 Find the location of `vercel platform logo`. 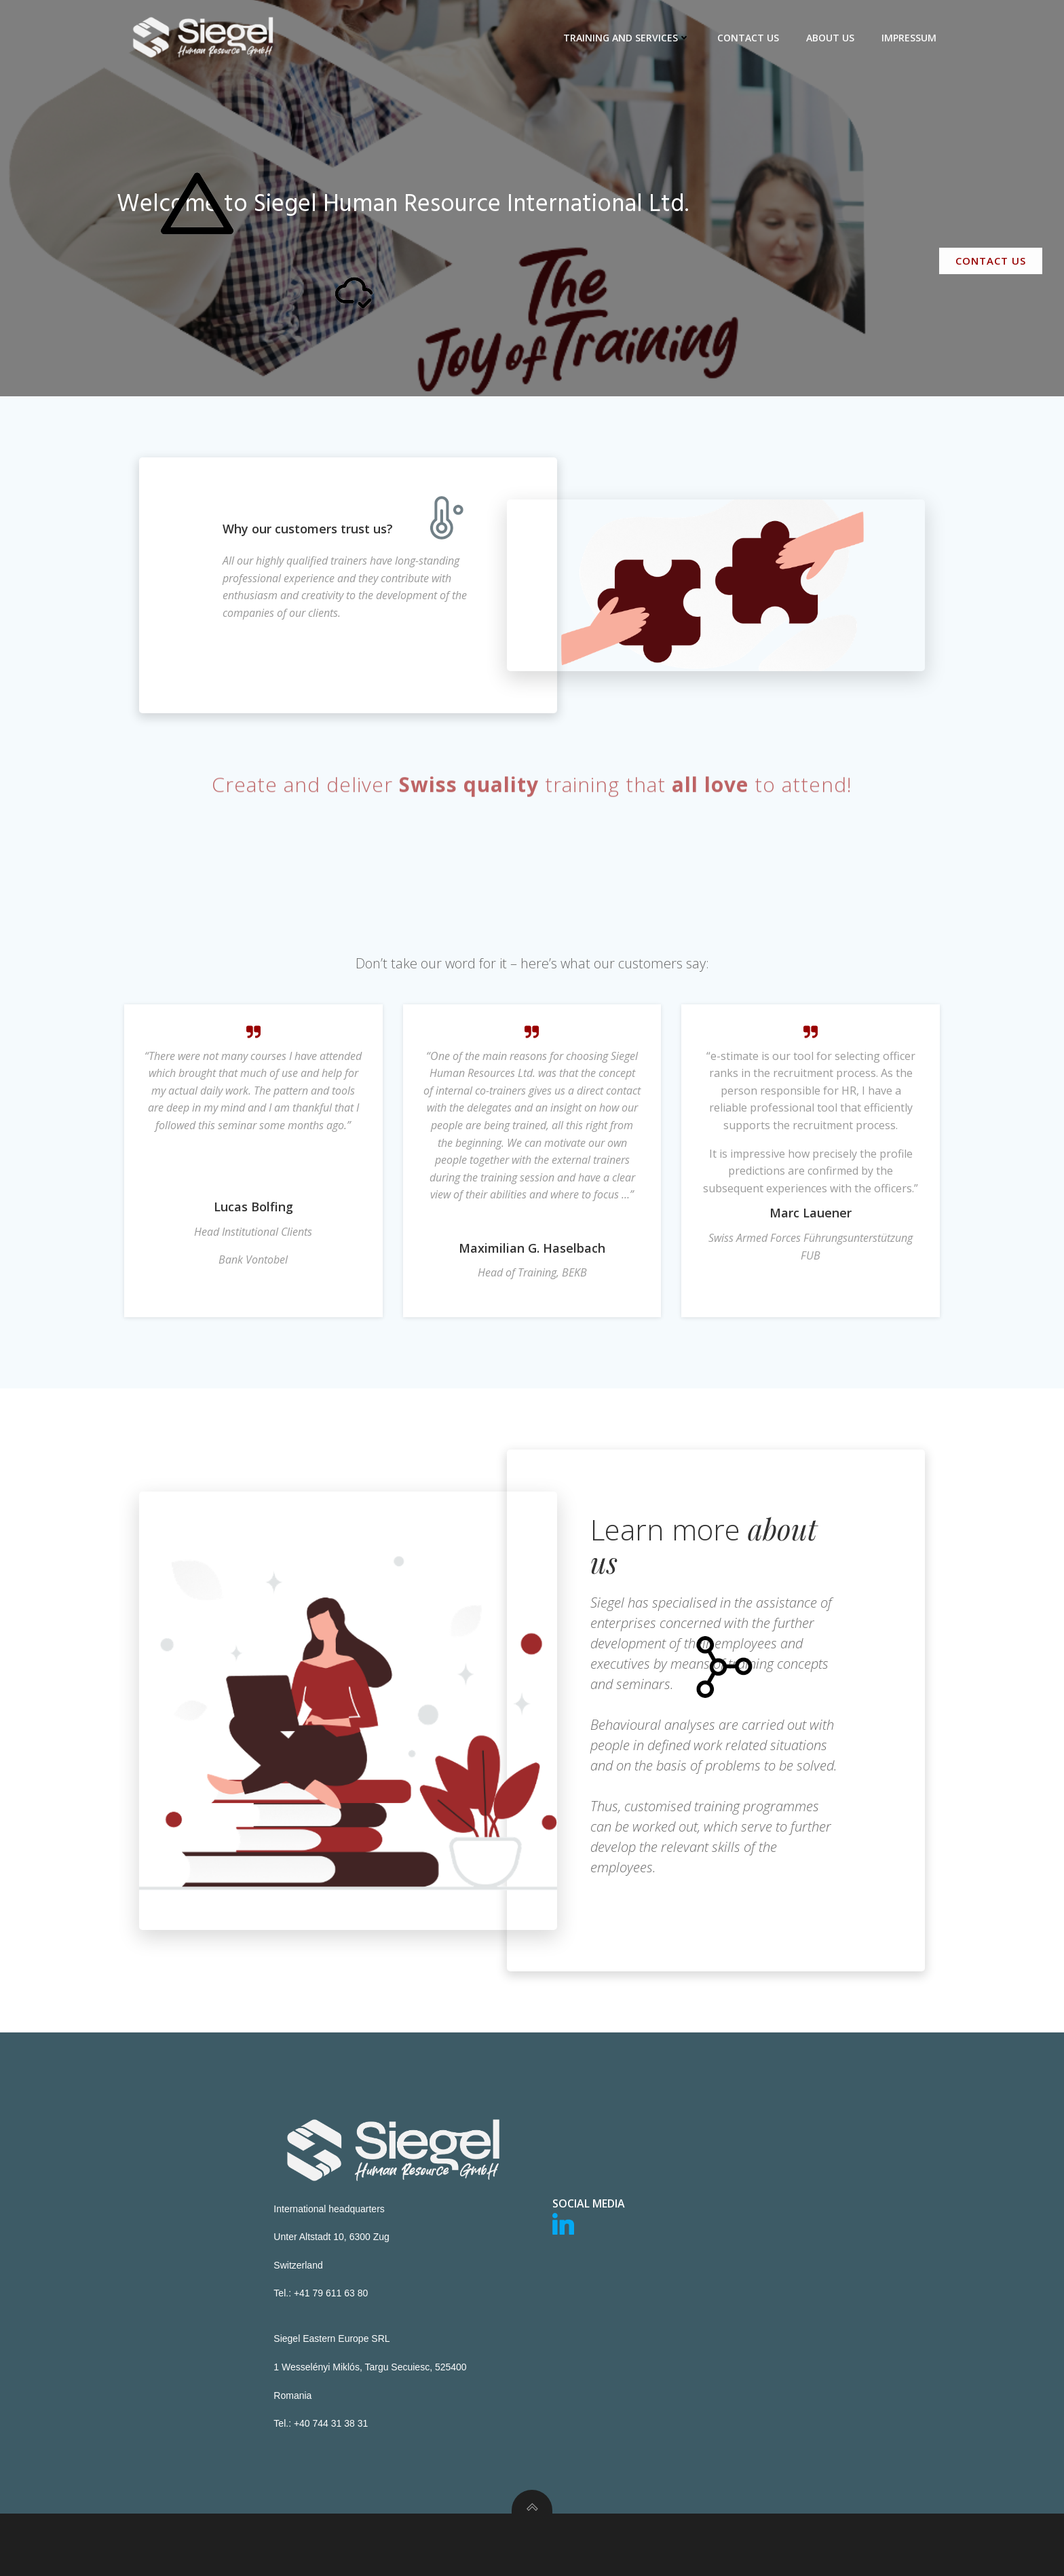

vercel platform logo is located at coordinates (197, 205).